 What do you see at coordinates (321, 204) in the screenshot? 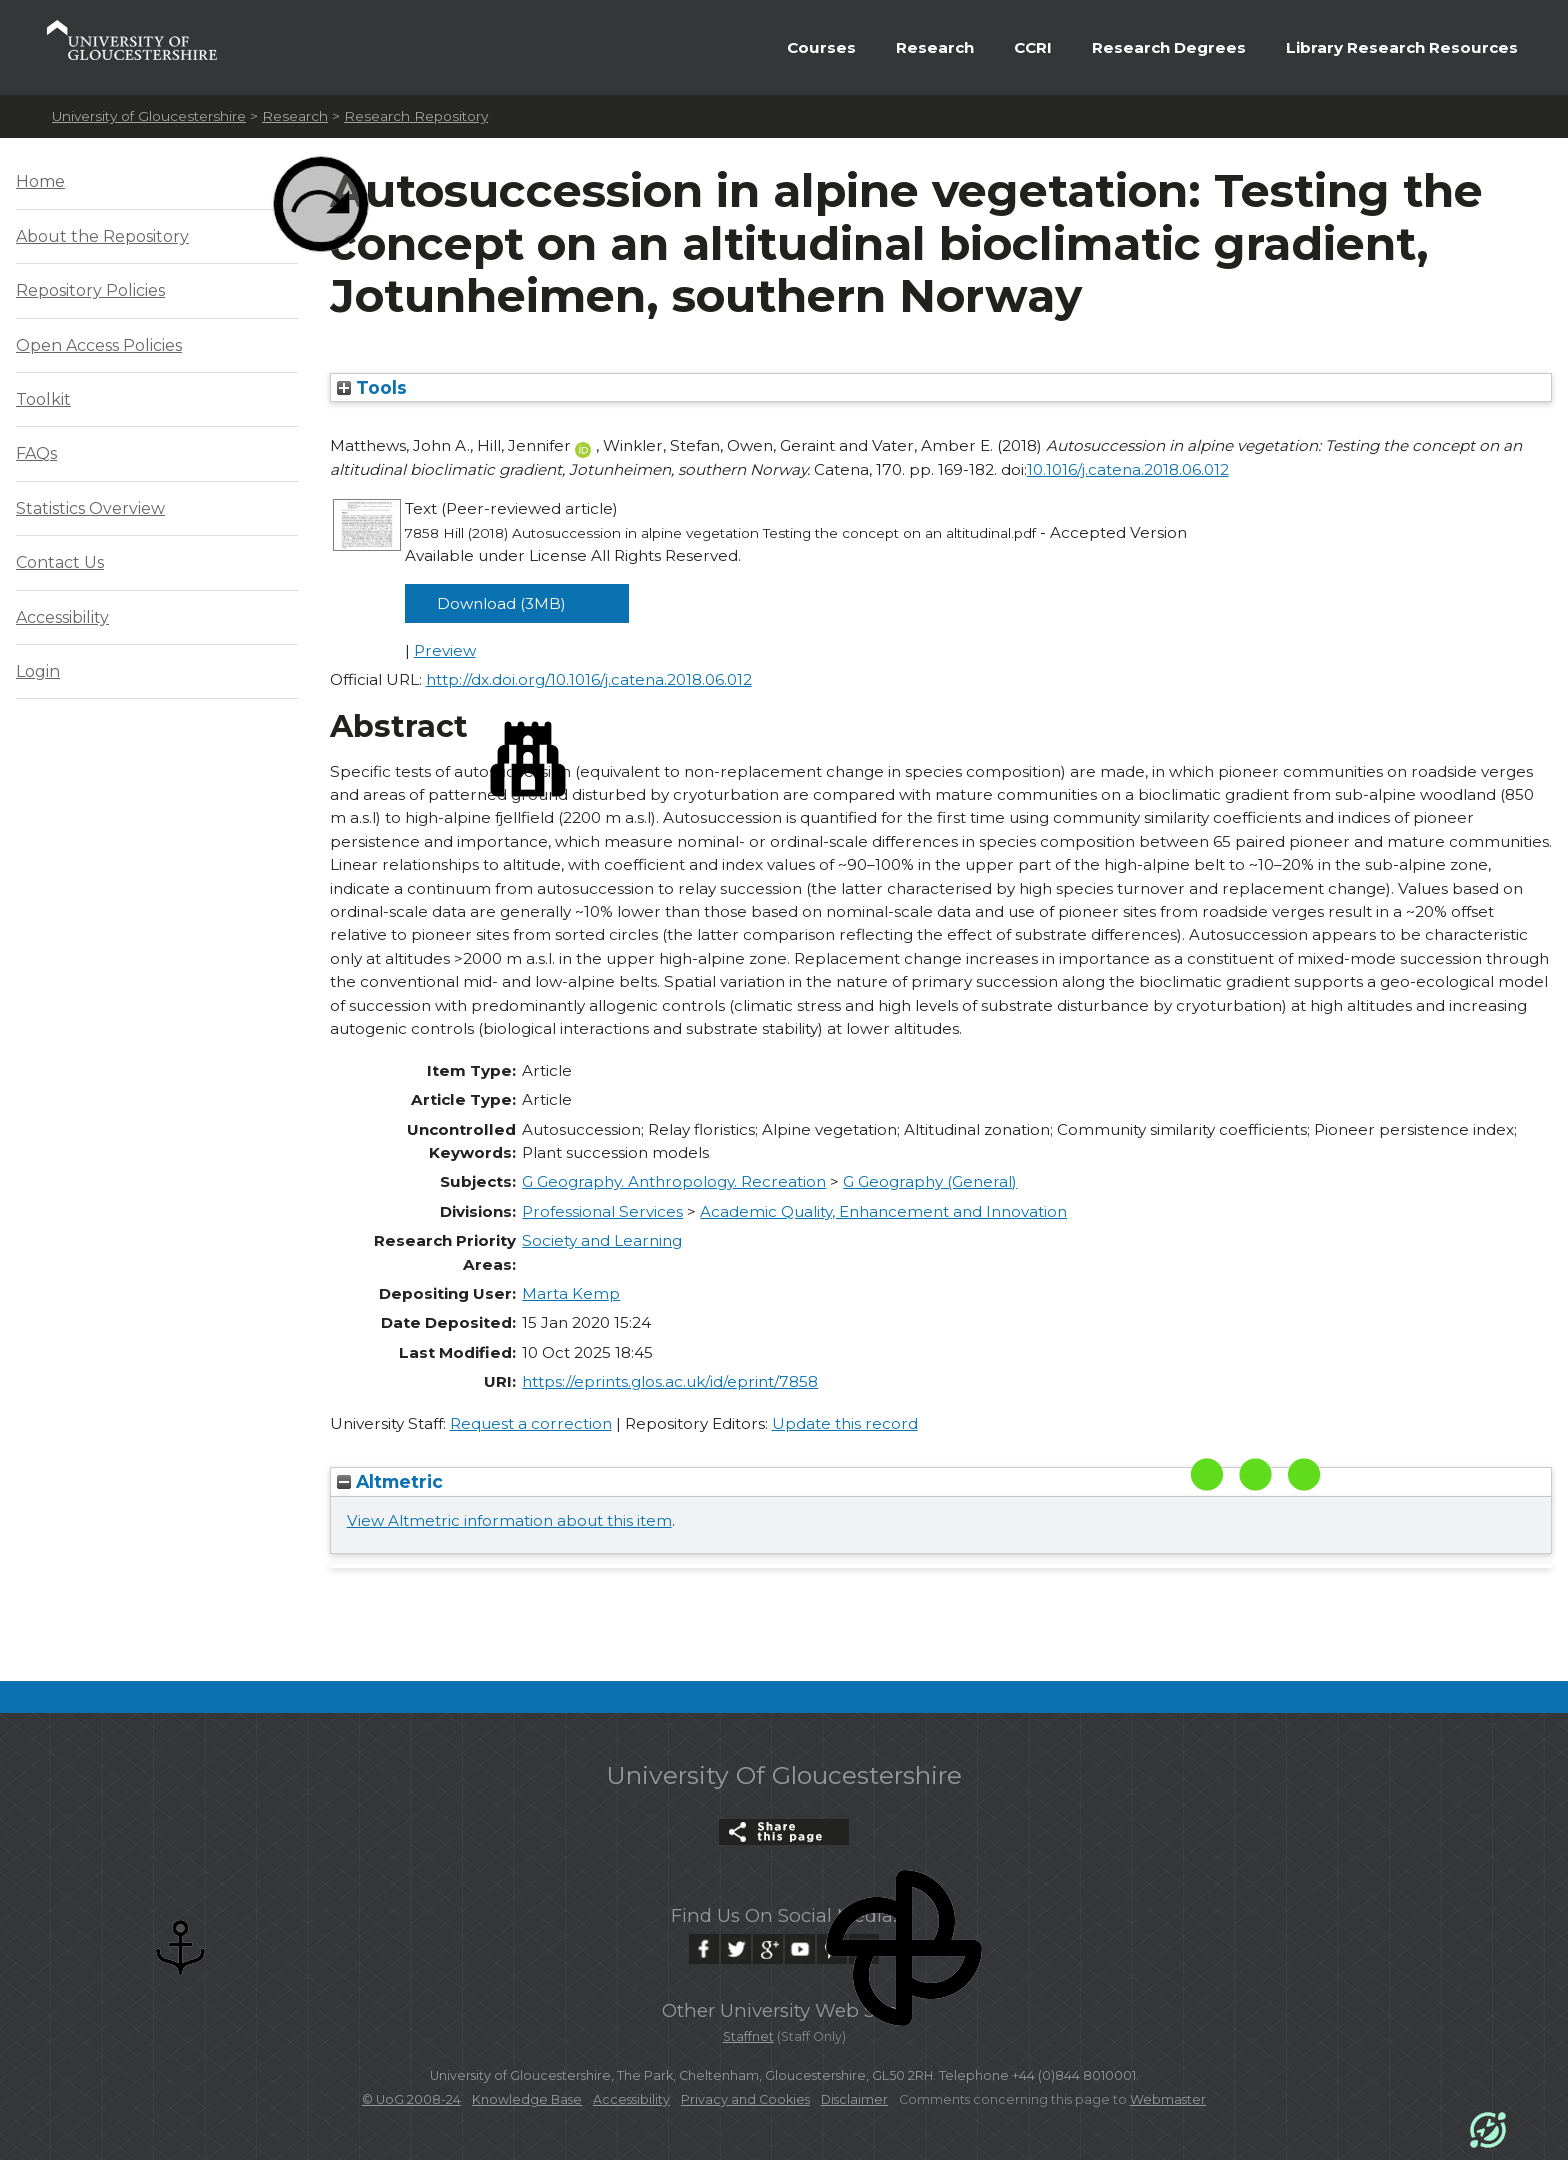
I see `skip to the next scheduled item or plan` at bounding box center [321, 204].